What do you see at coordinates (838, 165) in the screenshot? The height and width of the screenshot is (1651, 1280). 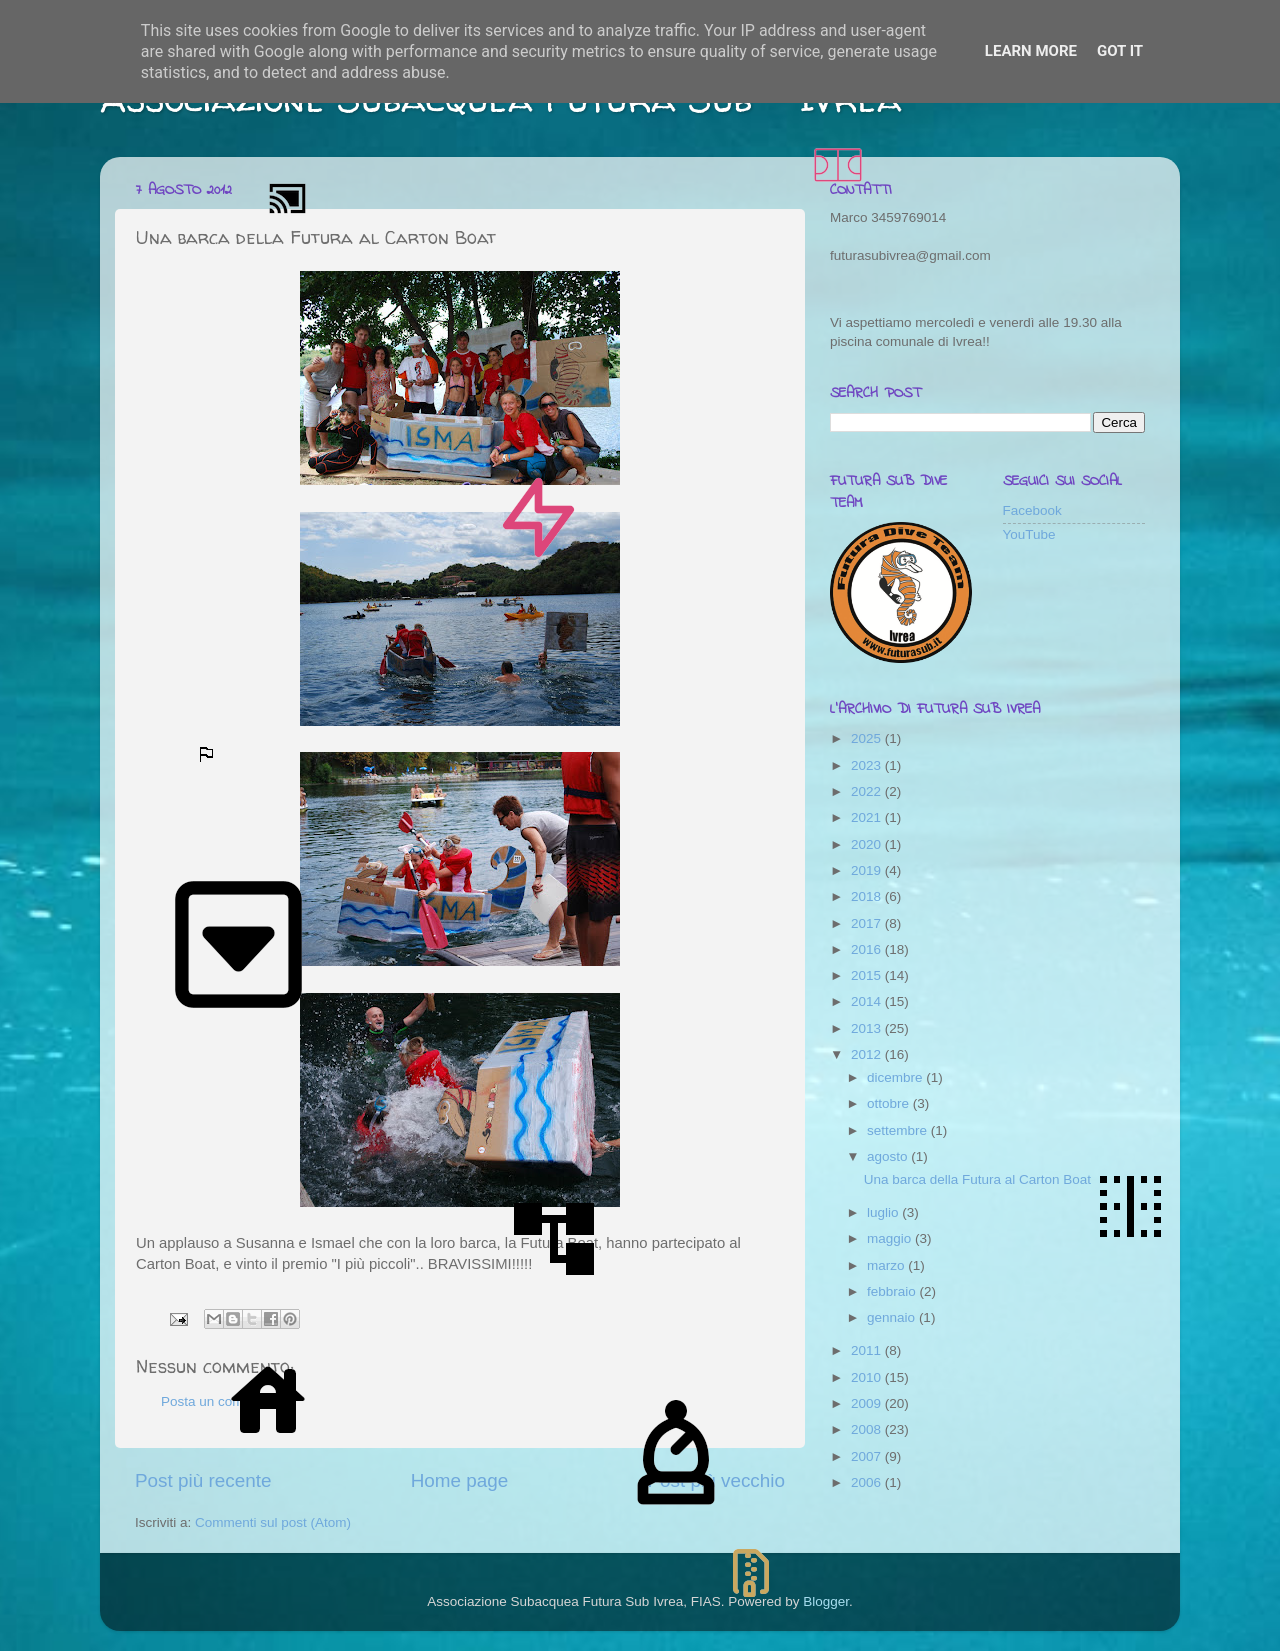 I see `view basketball court availability` at bounding box center [838, 165].